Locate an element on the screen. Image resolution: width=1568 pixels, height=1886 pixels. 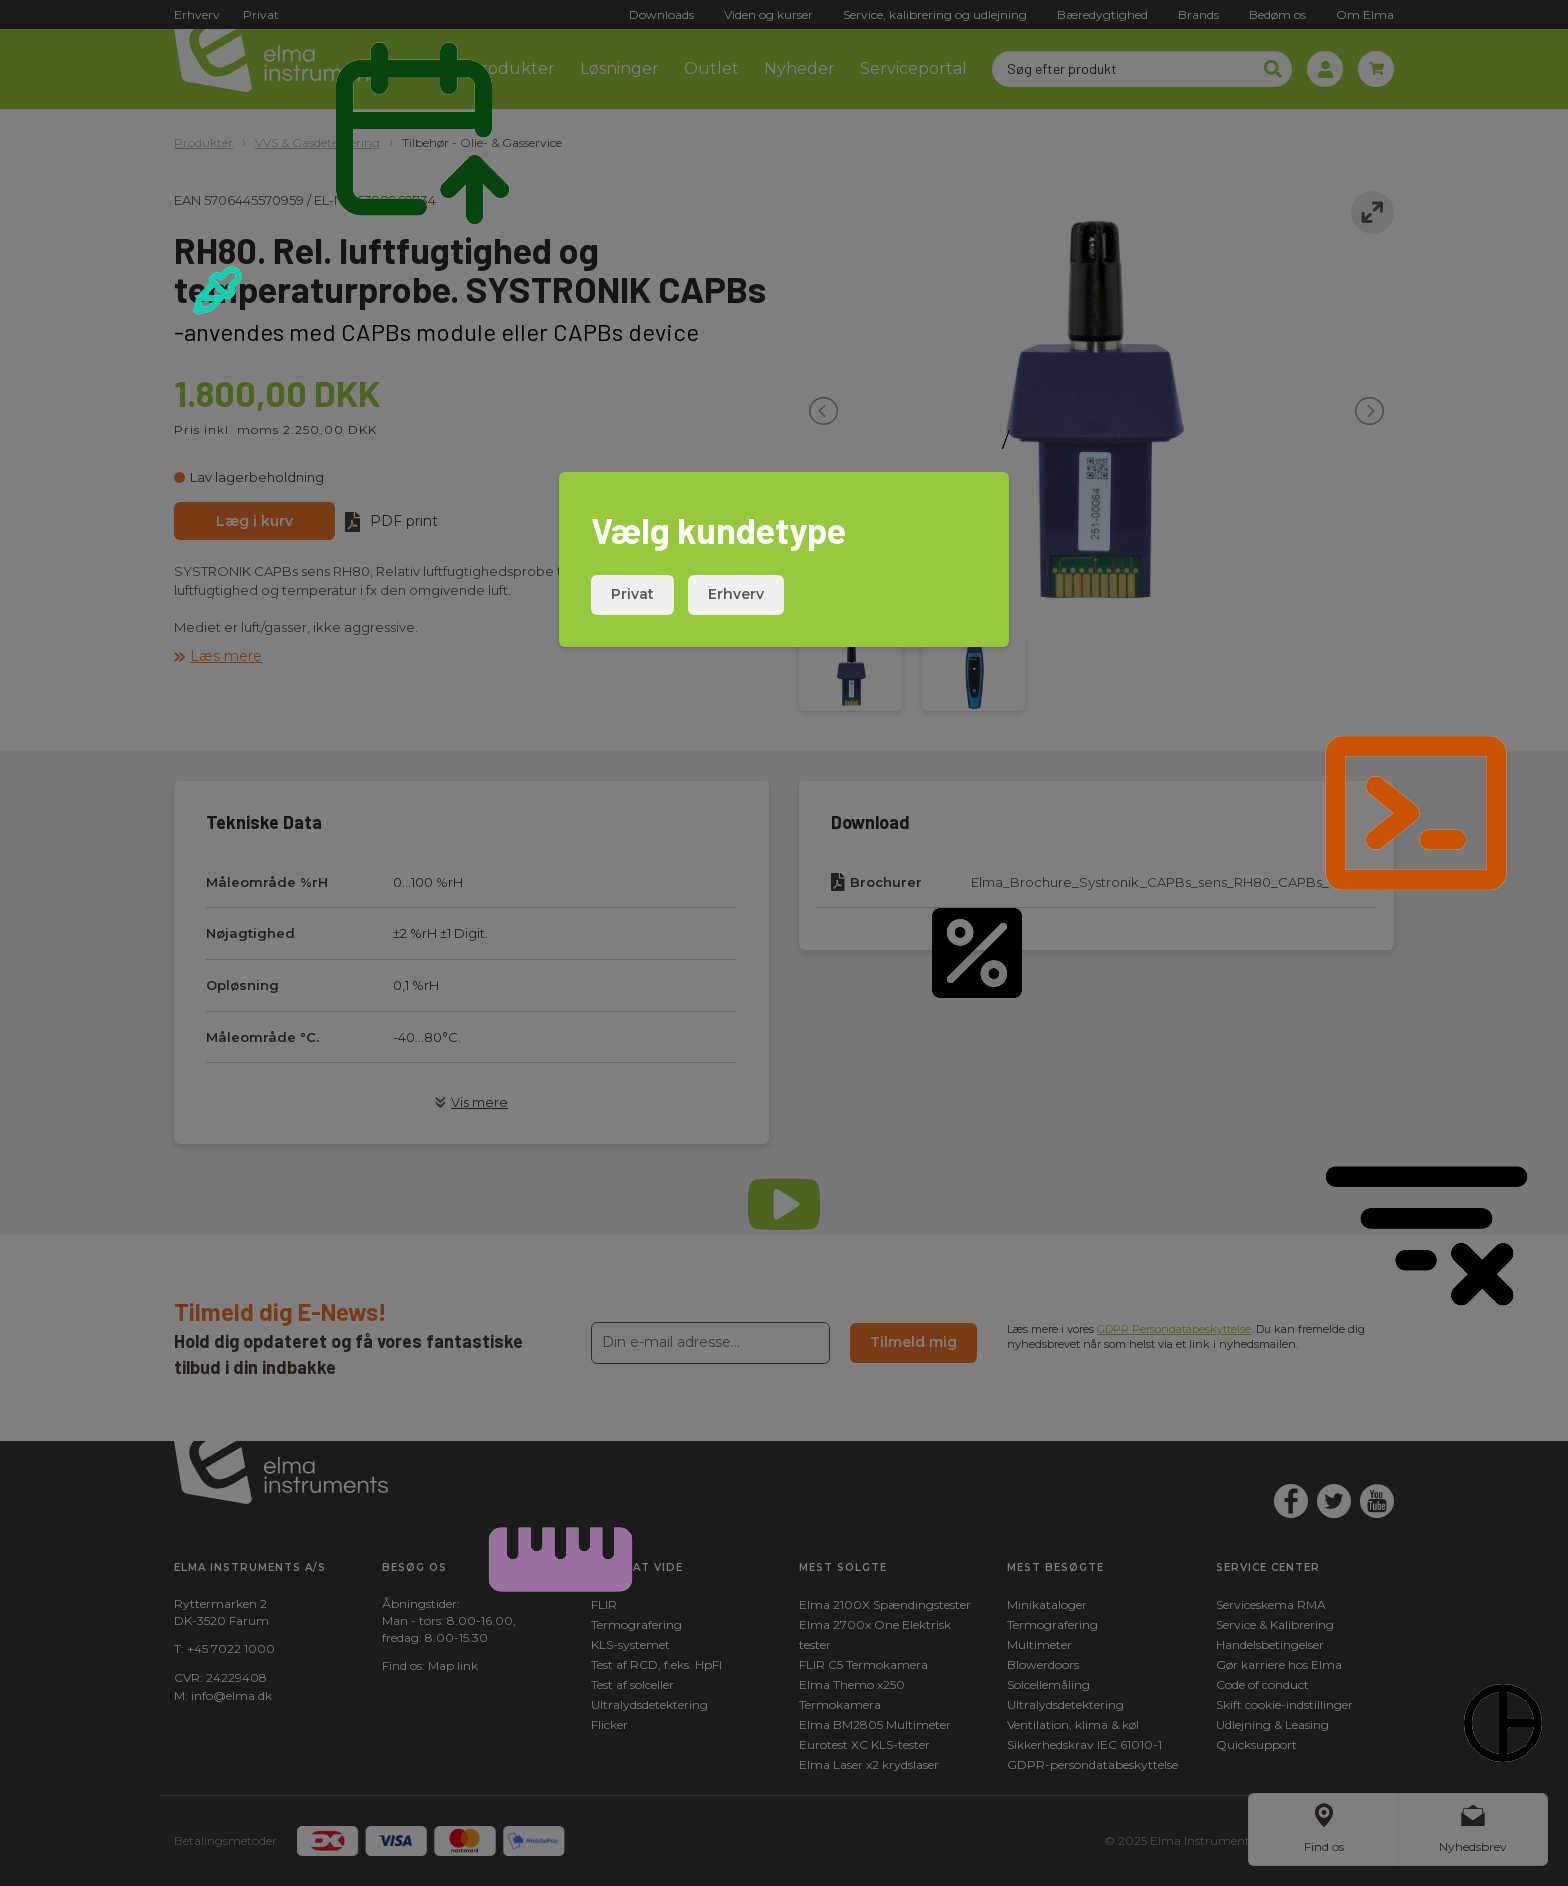
view data breakdown or statistics is located at coordinates (1503, 1723).